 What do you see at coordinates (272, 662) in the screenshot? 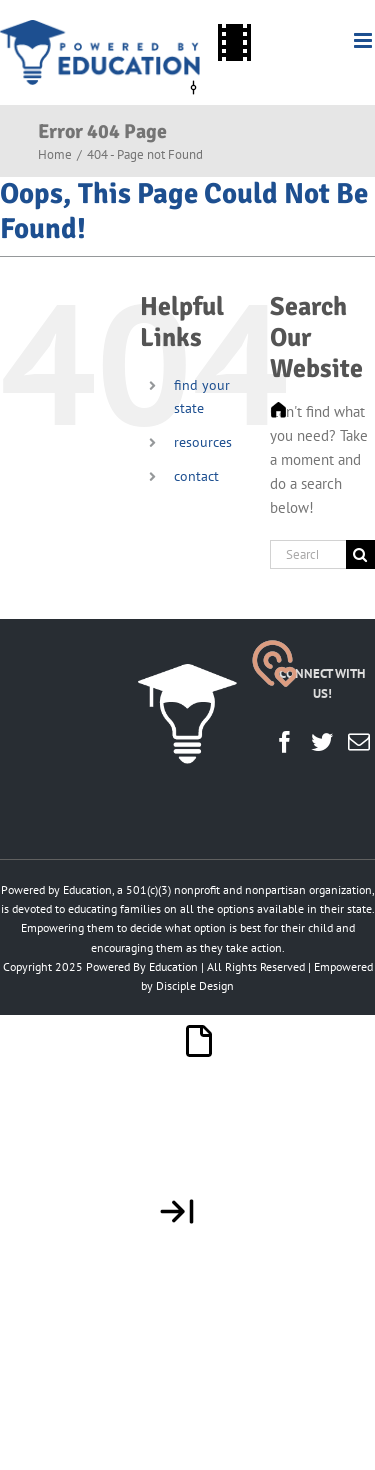
I see `save a location to favorites` at bounding box center [272, 662].